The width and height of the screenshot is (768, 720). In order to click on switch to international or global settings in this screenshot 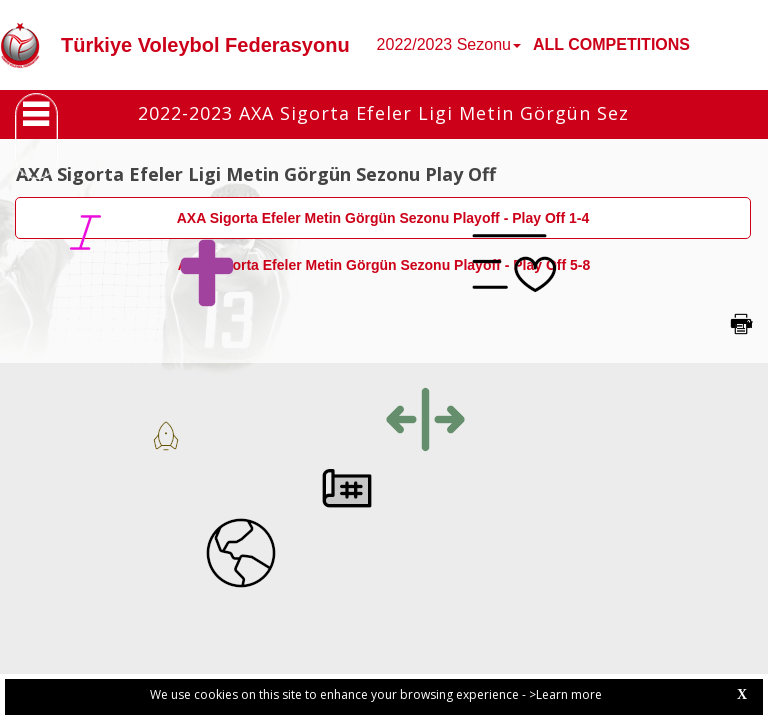, I will do `click(241, 553)`.